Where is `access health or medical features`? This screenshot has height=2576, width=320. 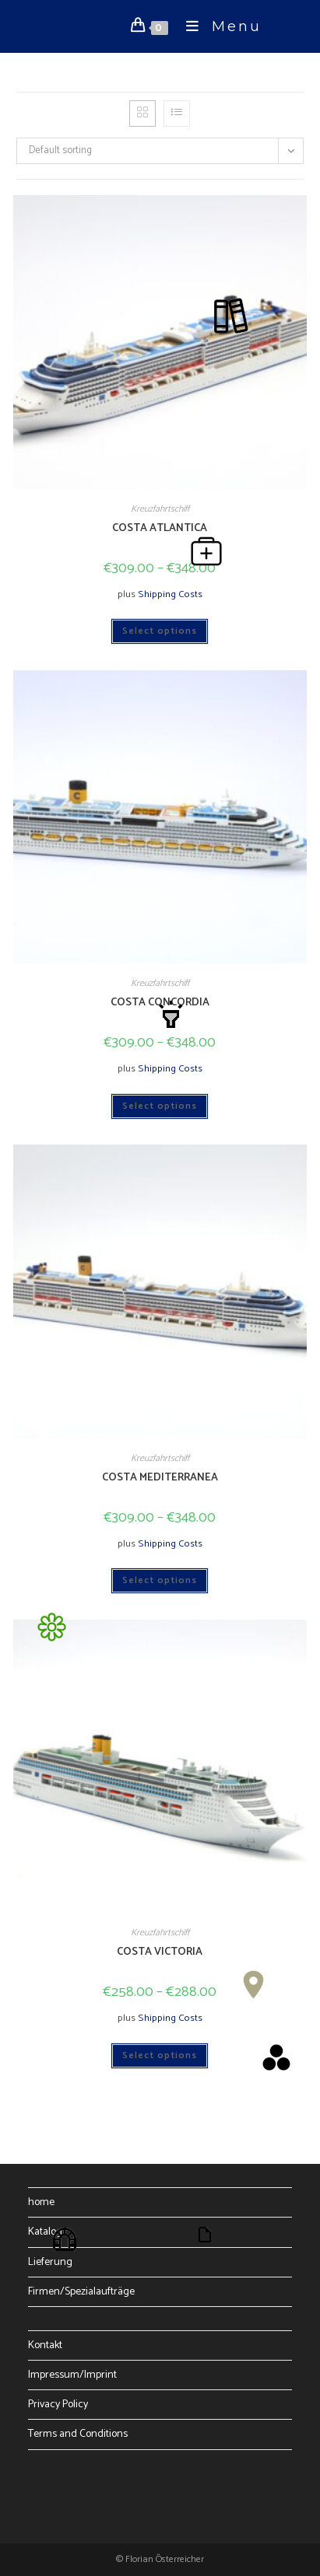
access health or medical features is located at coordinates (206, 551).